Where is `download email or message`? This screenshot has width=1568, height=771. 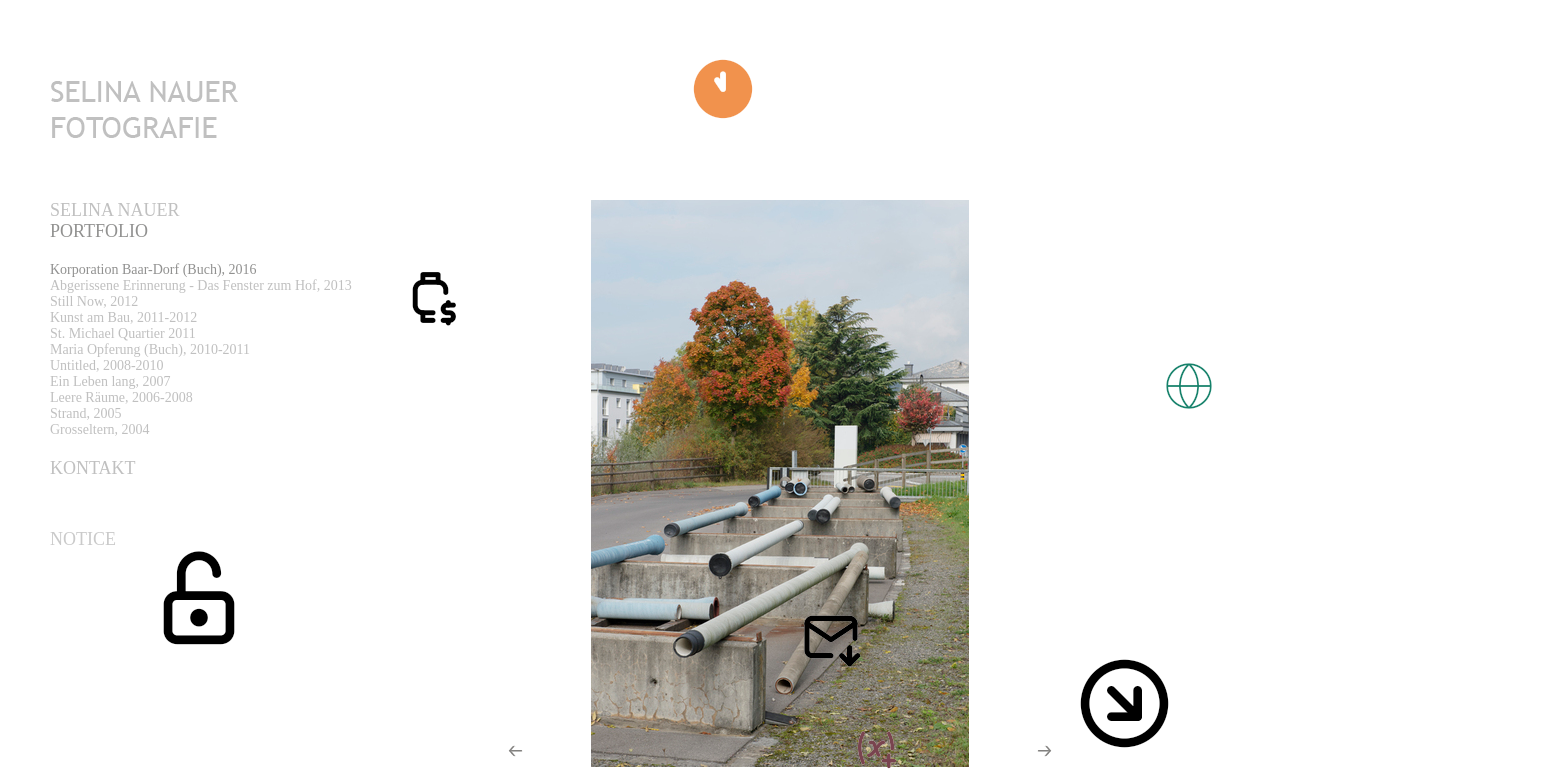
download email or message is located at coordinates (831, 637).